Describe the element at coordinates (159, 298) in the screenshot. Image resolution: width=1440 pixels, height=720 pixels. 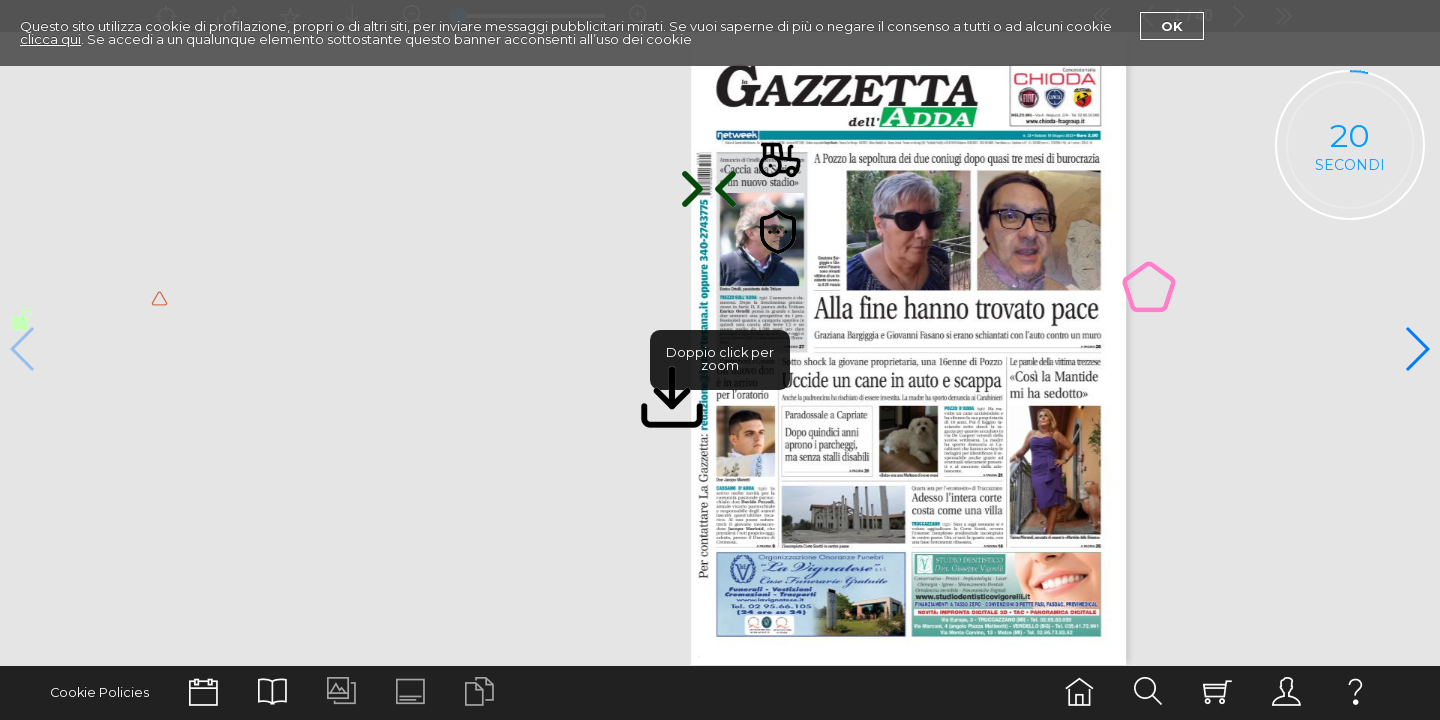
I see `play or start media content` at that location.